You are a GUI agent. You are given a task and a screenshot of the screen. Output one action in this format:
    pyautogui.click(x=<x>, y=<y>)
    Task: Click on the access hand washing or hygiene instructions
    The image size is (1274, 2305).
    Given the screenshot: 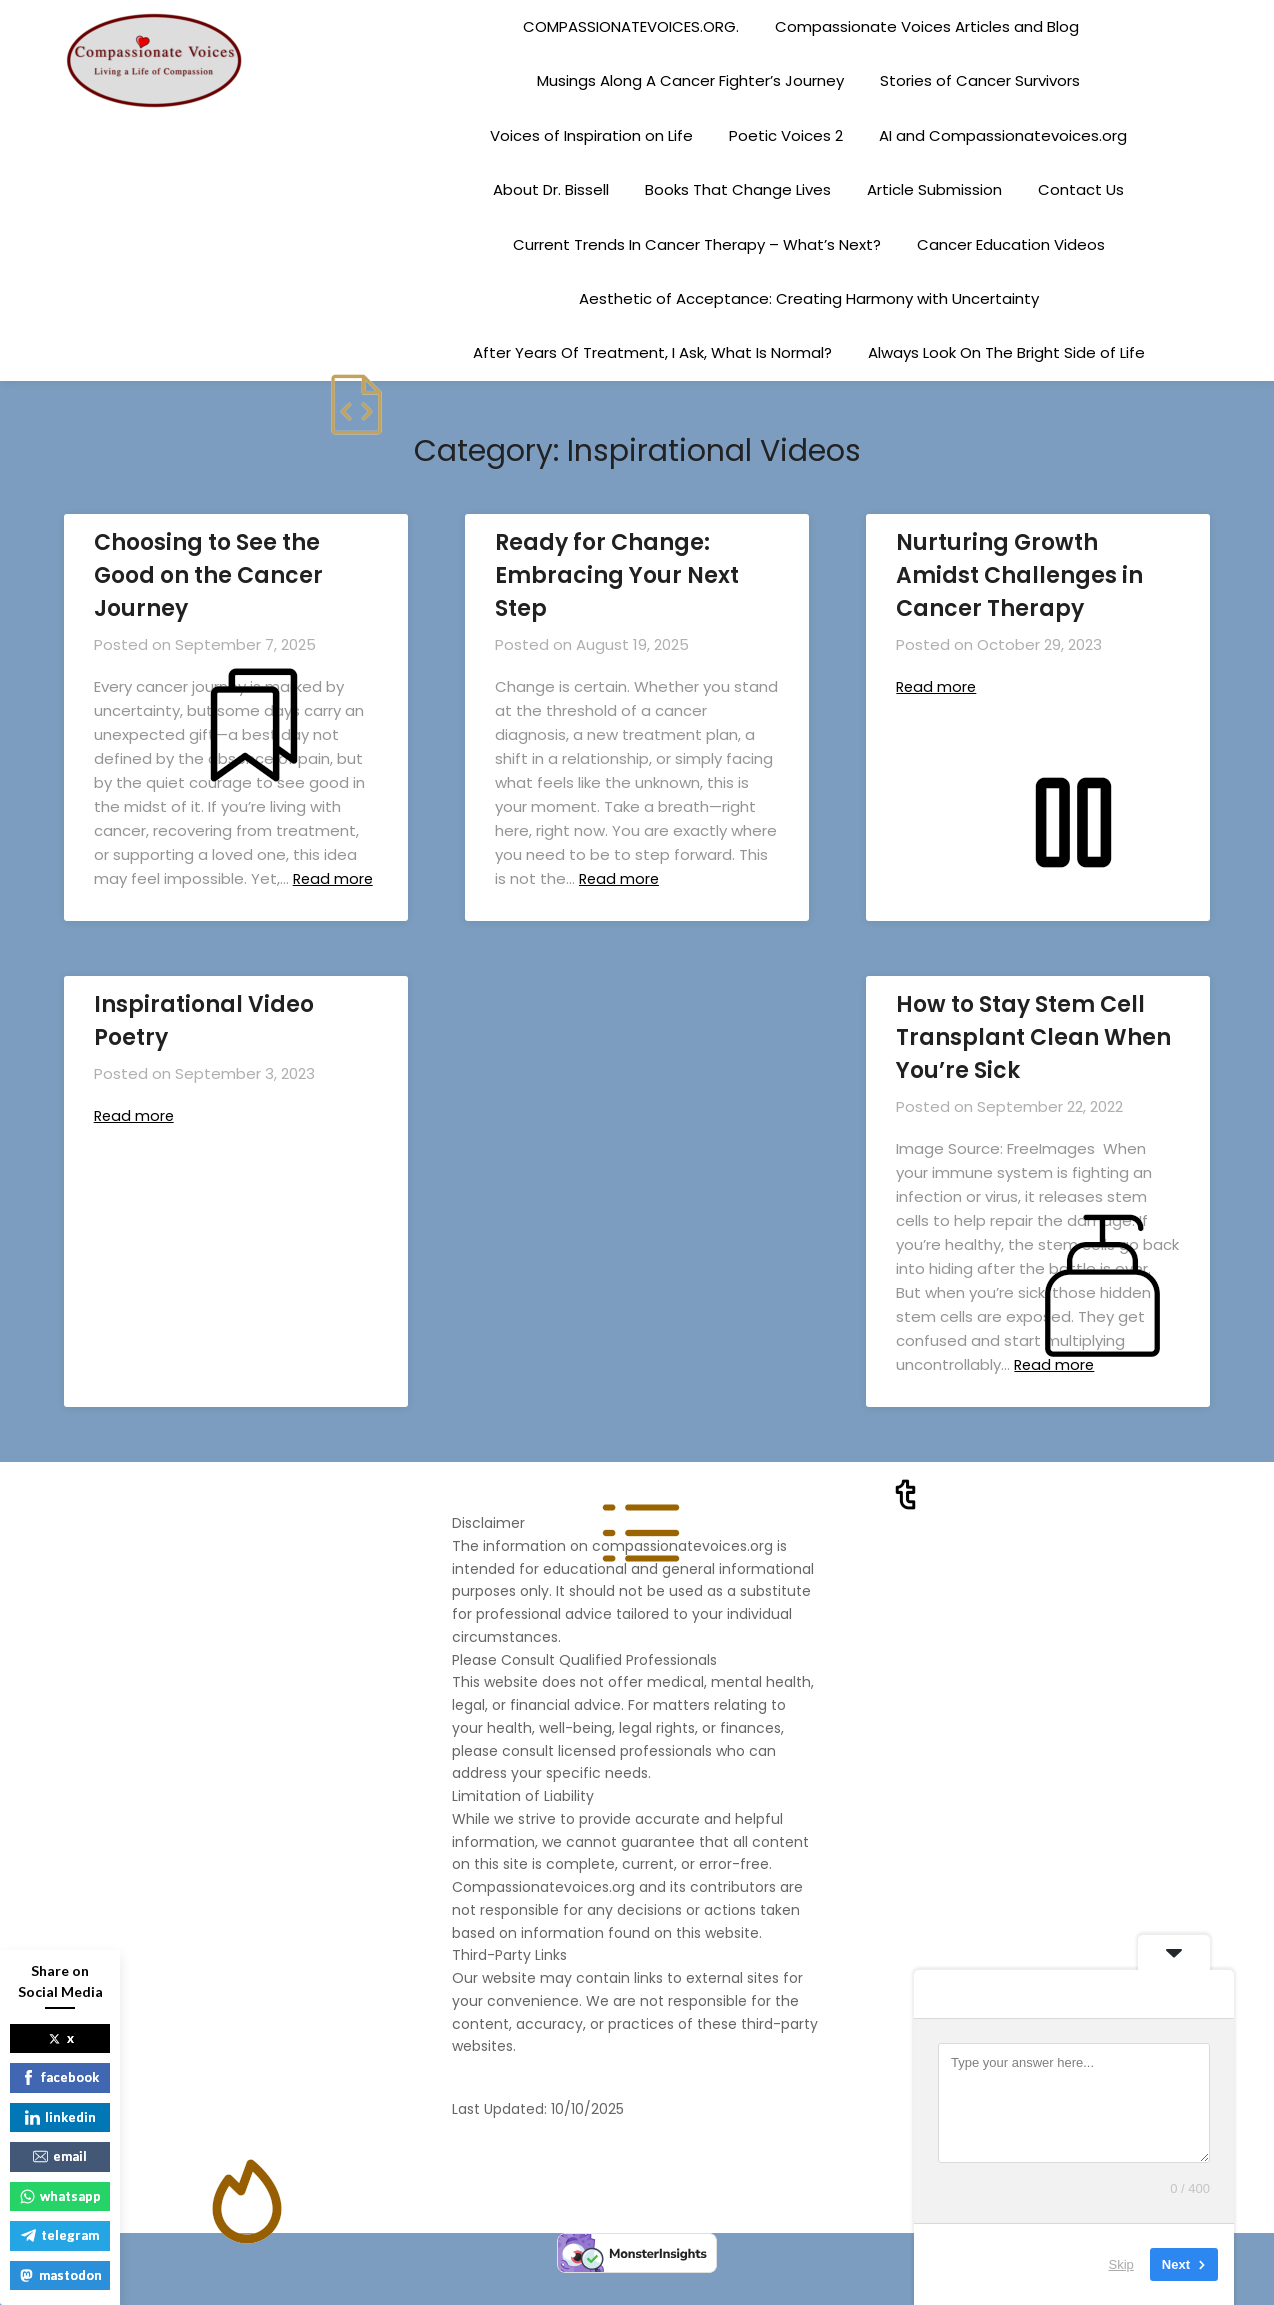 What is the action you would take?
    pyautogui.click(x=1102, y=1288)
    